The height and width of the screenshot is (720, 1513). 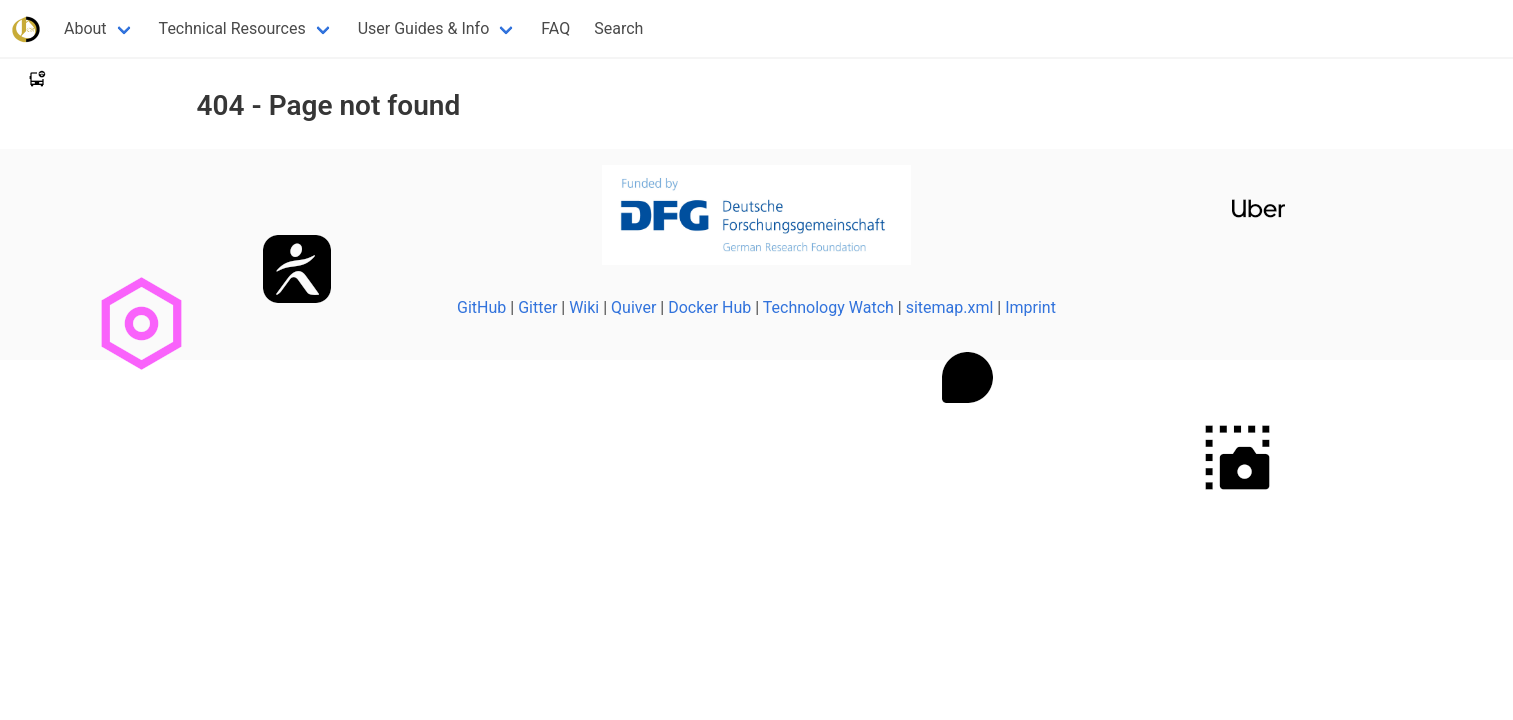 What do you see at coordinates (297, 269) in the screenshot?
I see `open the Île-de-France Mobilités app` at bounding box center [297, 269].